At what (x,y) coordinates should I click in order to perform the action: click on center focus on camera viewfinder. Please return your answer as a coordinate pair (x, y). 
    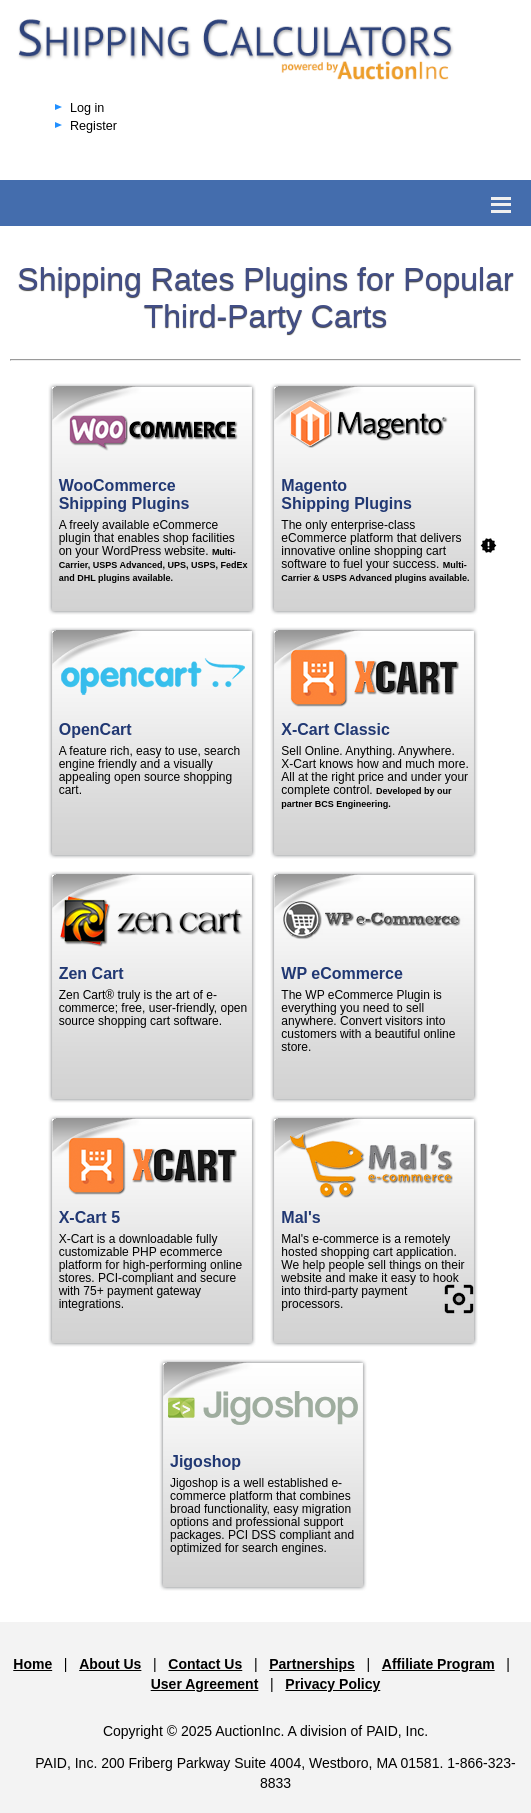
    Looking at the image, I should click on (459, 1299).